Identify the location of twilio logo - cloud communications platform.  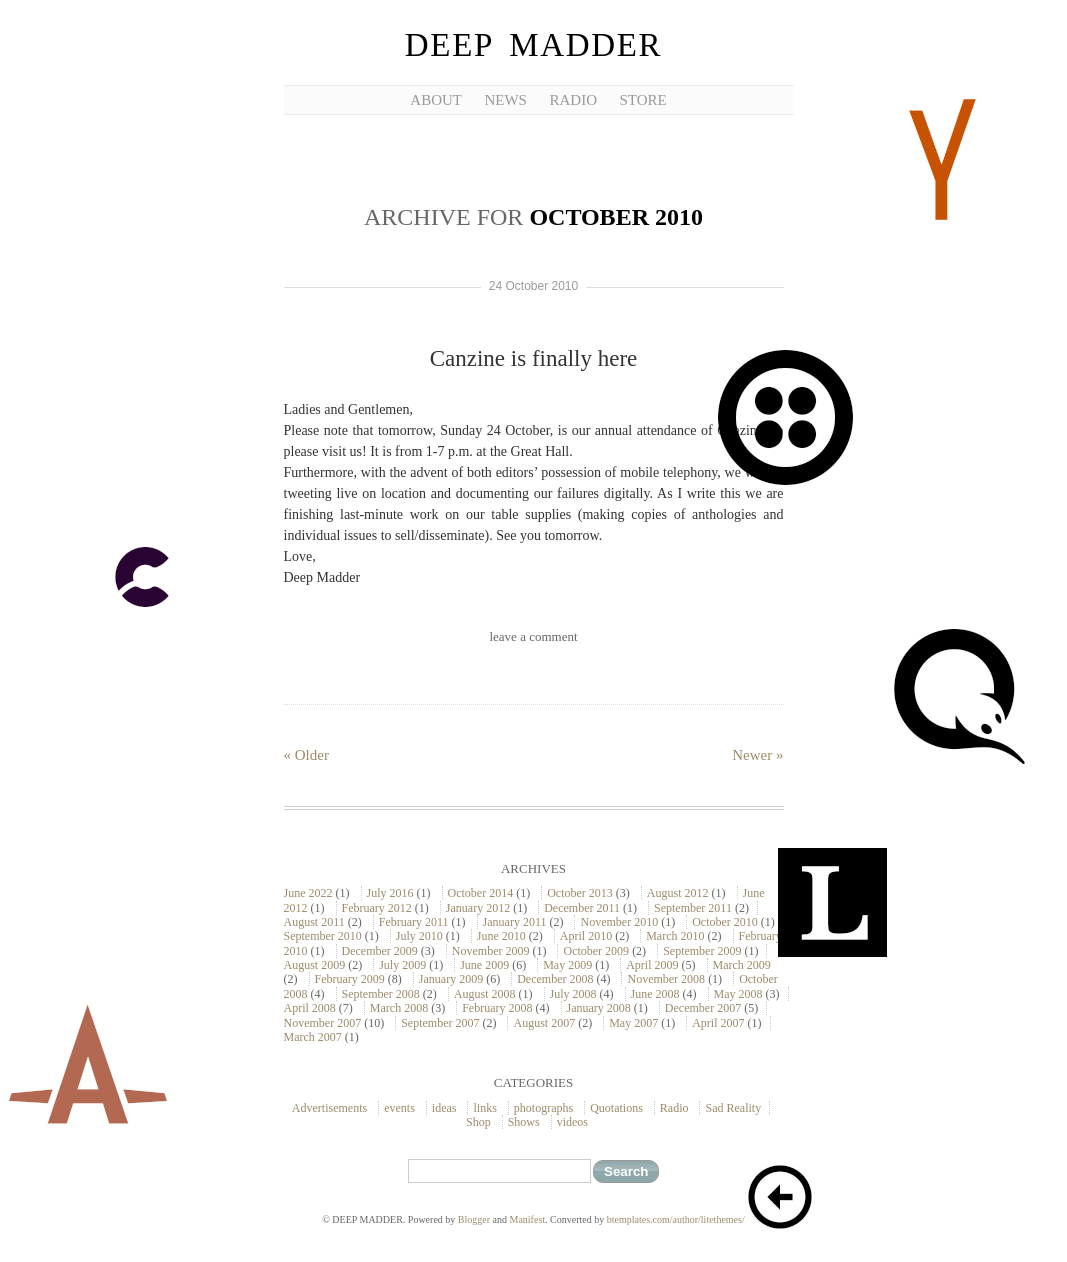
(785, 417).